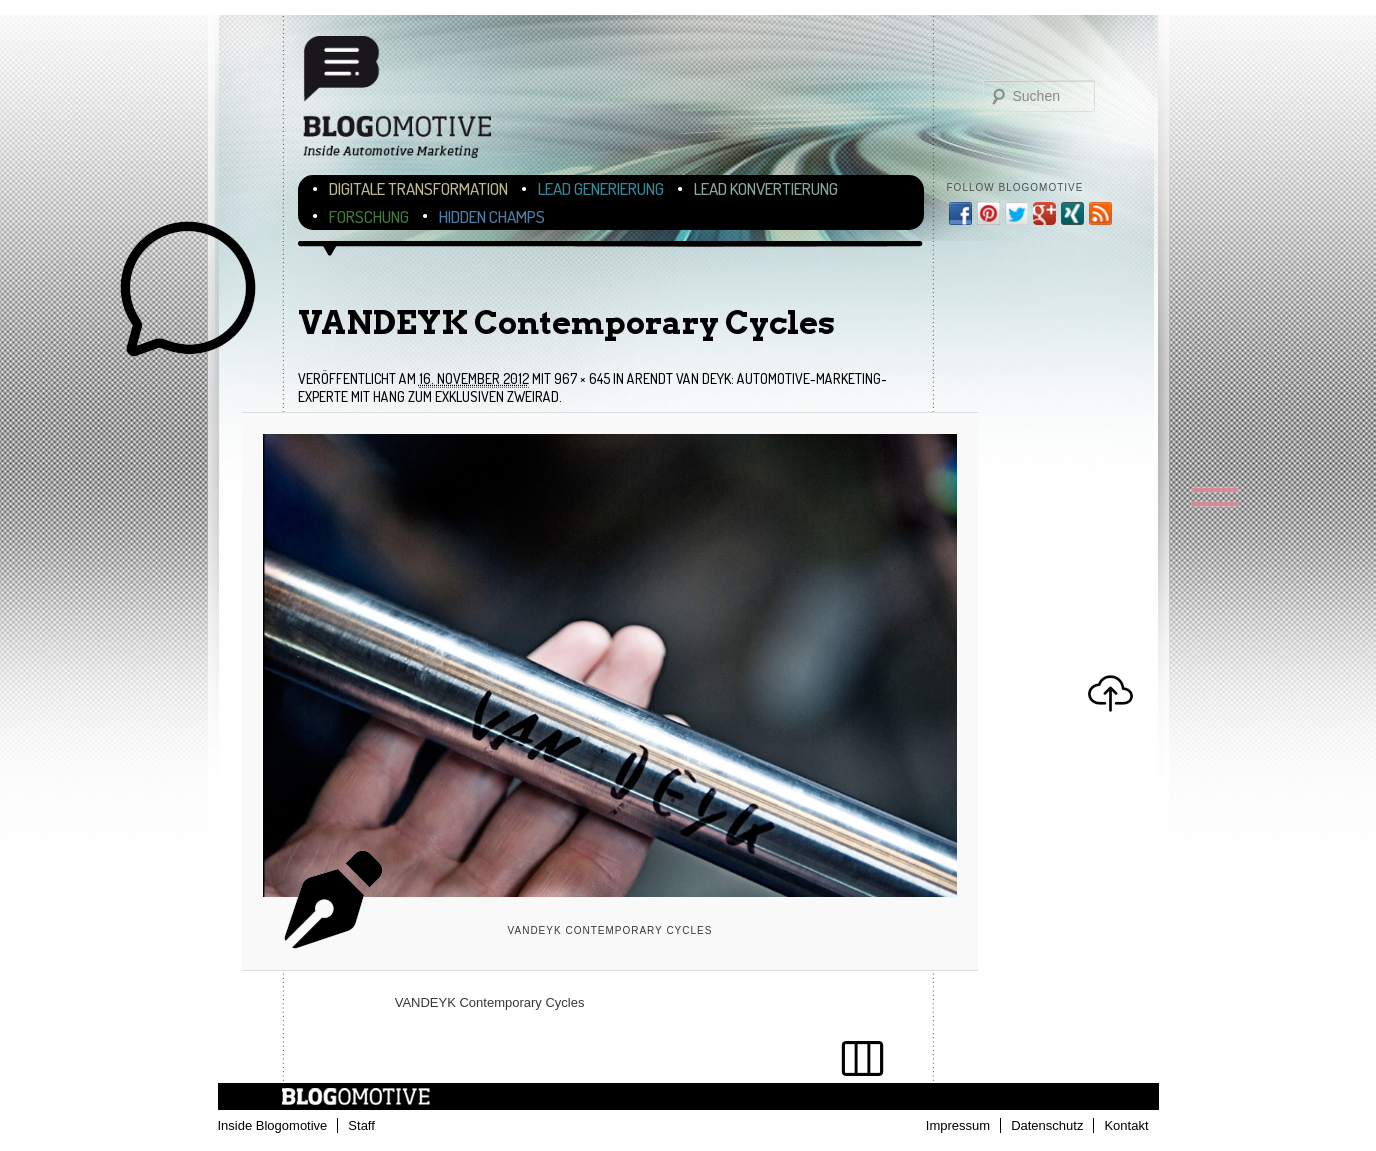 The height and width of the screenshot is (1151, 1376). What do you see at coordinates (862, 1058) in the screenshot?
I see `switch to column view layout` at bounding box center [862, 1058].